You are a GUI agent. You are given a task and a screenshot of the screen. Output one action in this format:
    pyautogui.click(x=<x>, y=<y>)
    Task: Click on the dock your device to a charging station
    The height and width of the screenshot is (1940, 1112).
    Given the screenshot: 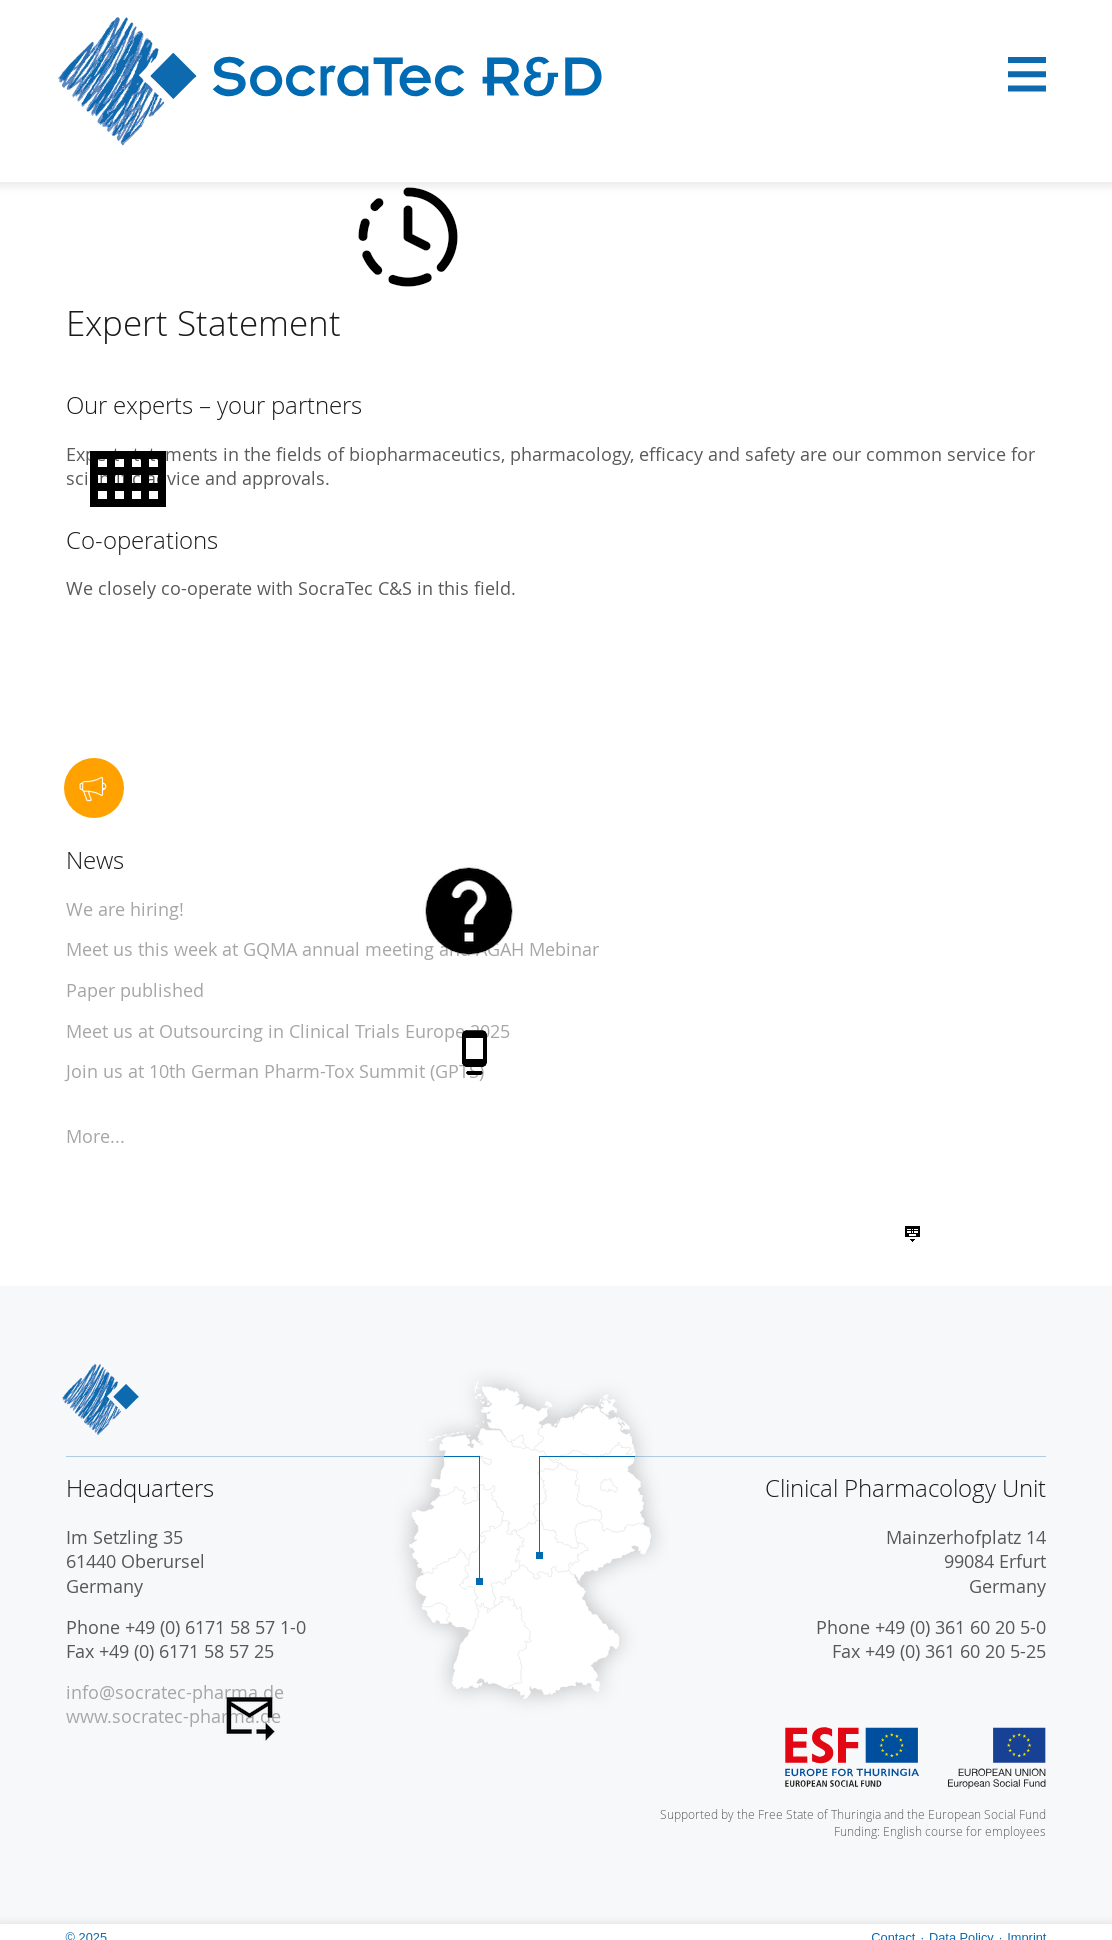 What is the action you would take?
    pyautogui.click(x=474, y=1052)
    